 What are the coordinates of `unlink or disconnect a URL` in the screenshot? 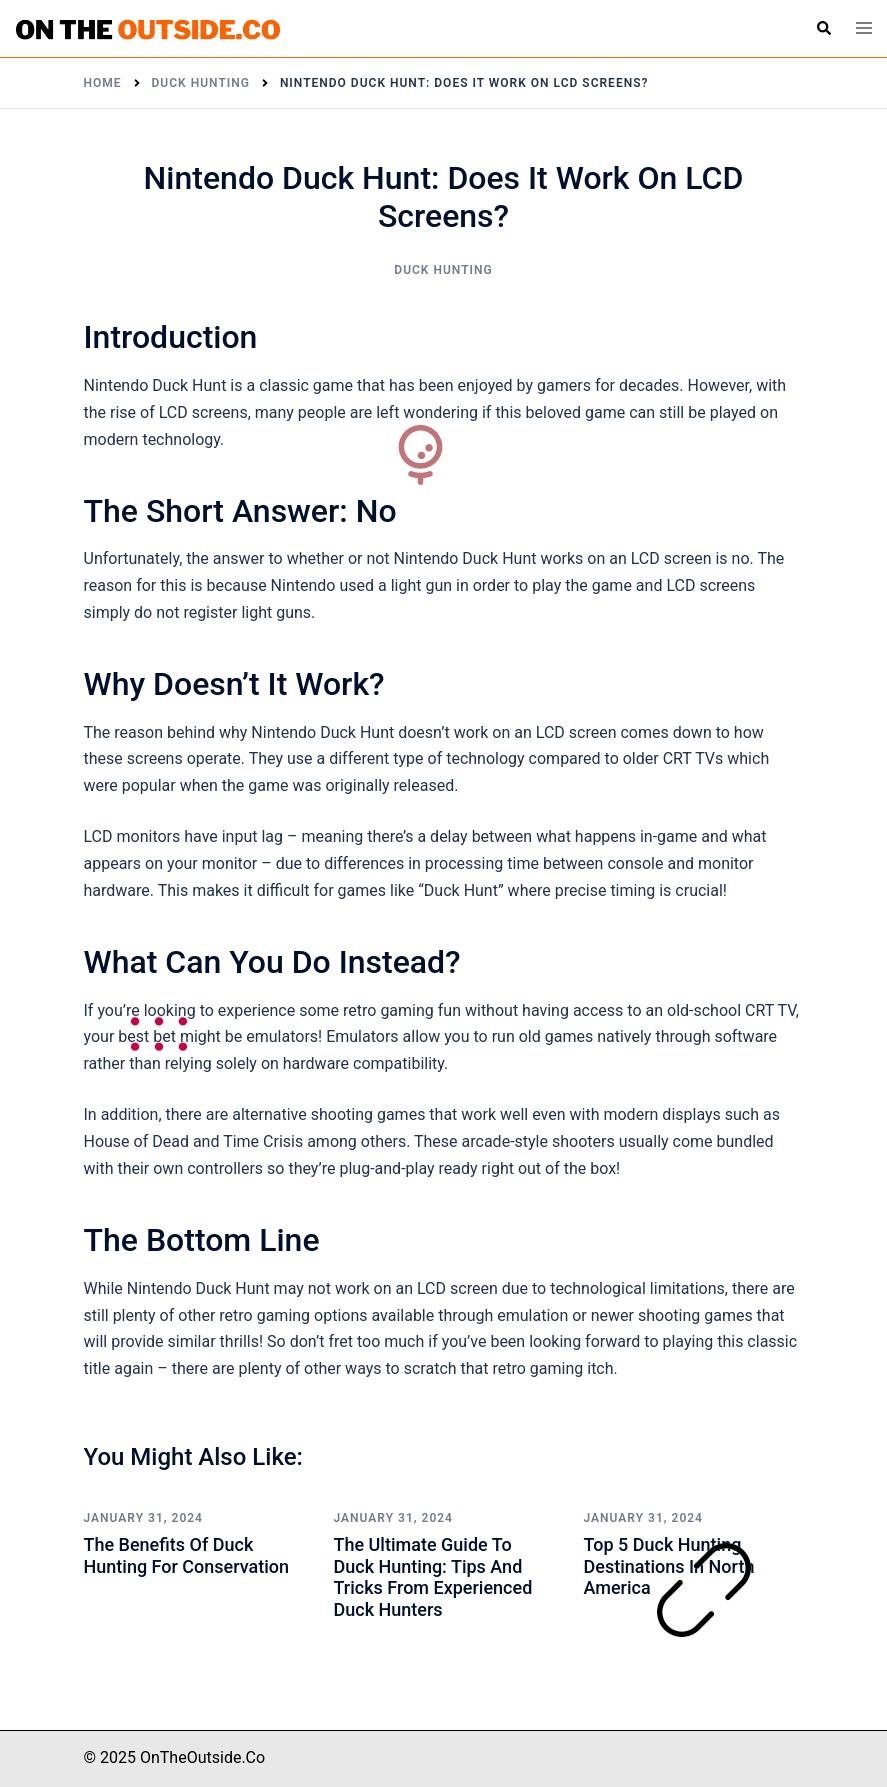 It's located at (704, 1590).